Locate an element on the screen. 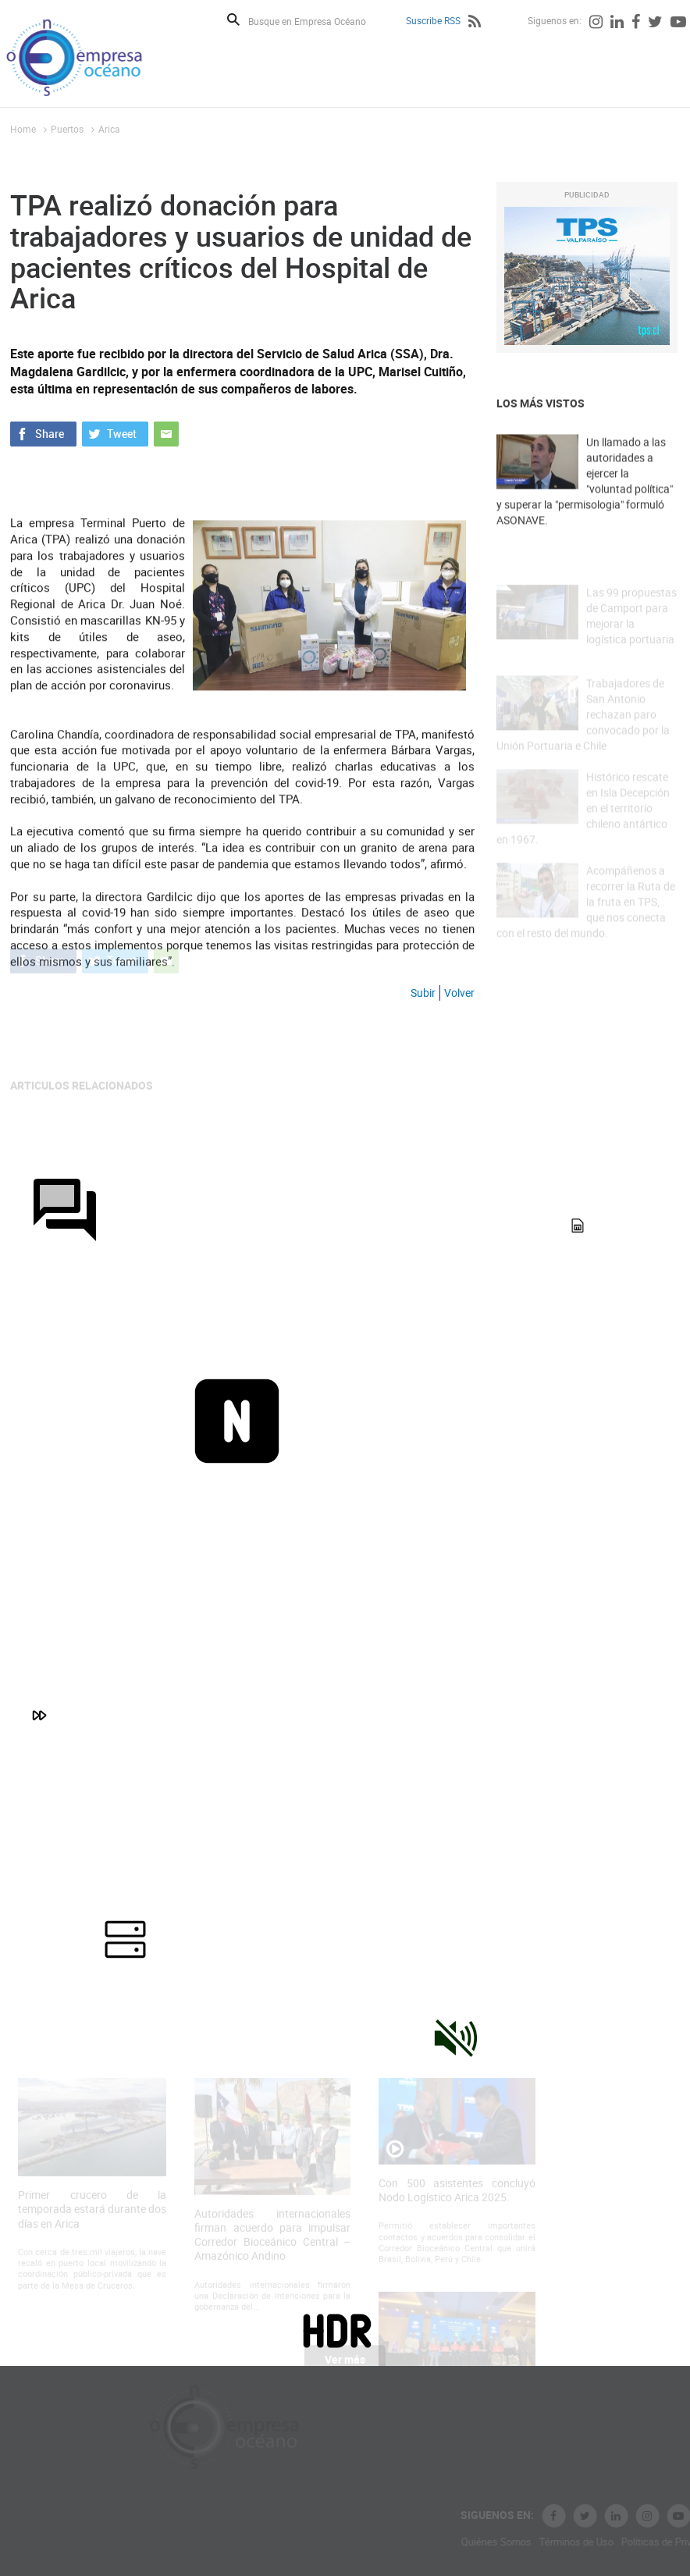 The image size is (690, 2576). toggle HDR mode for photos or video is located at coordinates (337, 2331).